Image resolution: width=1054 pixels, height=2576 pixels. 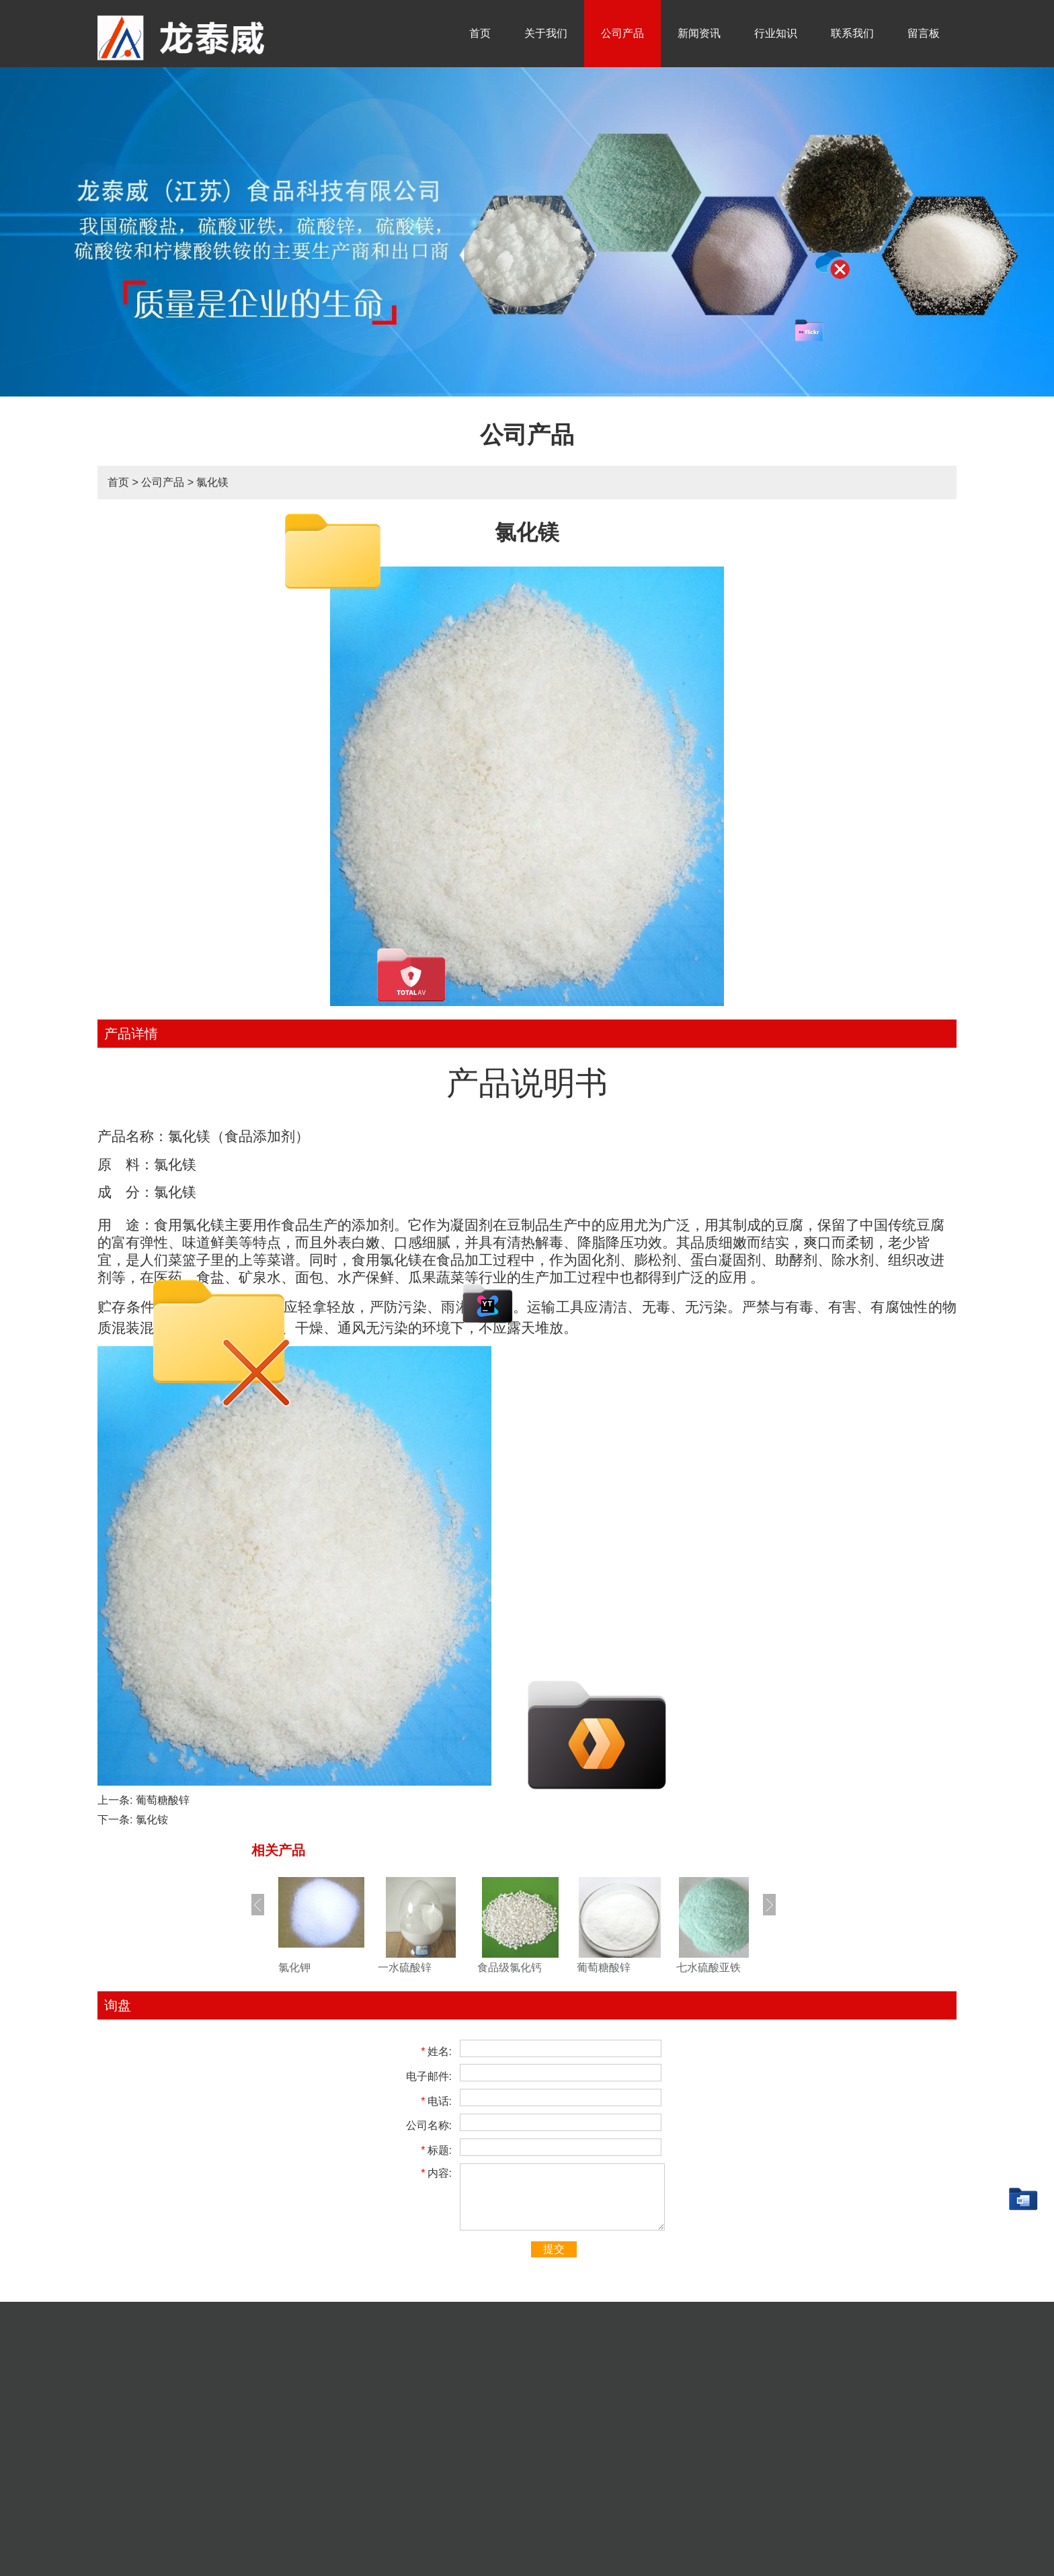 I want to click on open cloudflare workers project folder, so click(x=596, y=1739).